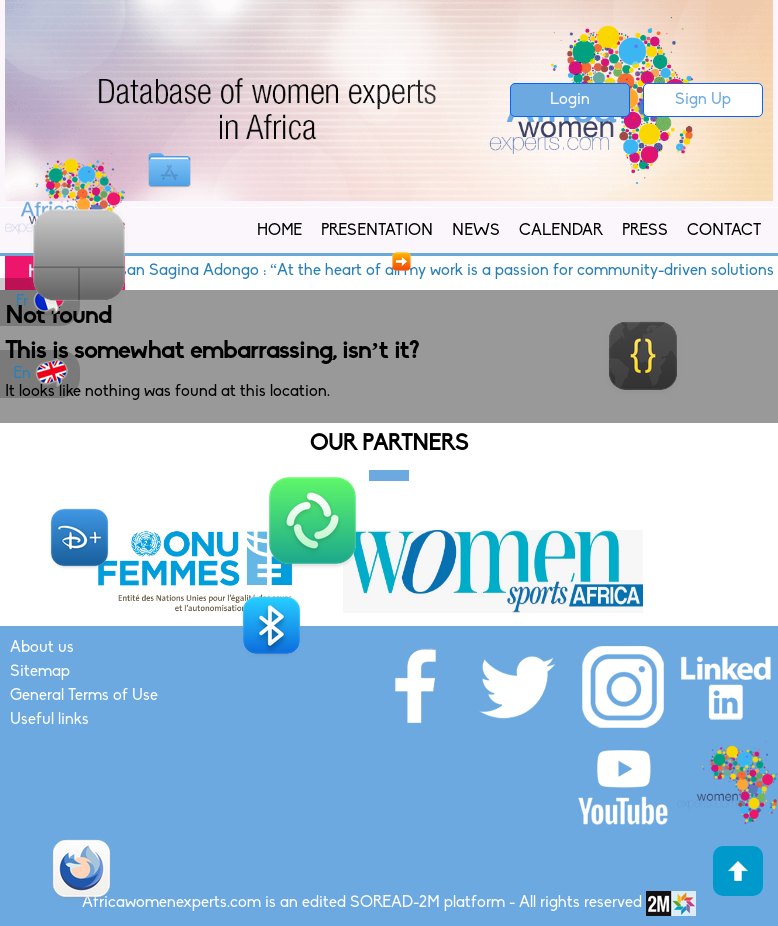 This screenshot has height=926, width=778. What do you see at coordinates (271, 625) in the screenshot?
I see `open bluetooth settings` at bounding box center [271, 625].